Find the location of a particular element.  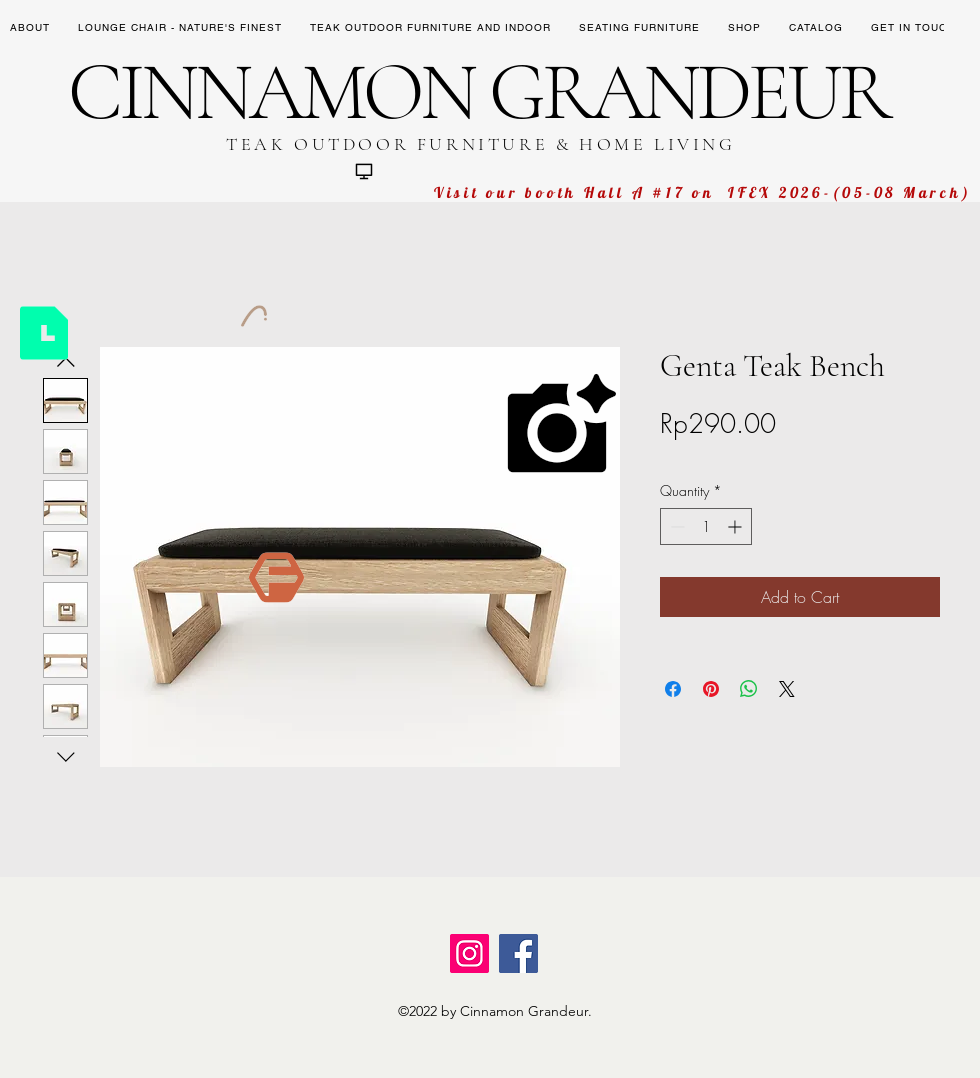

open archicad application is located at coordinates (254, 316).